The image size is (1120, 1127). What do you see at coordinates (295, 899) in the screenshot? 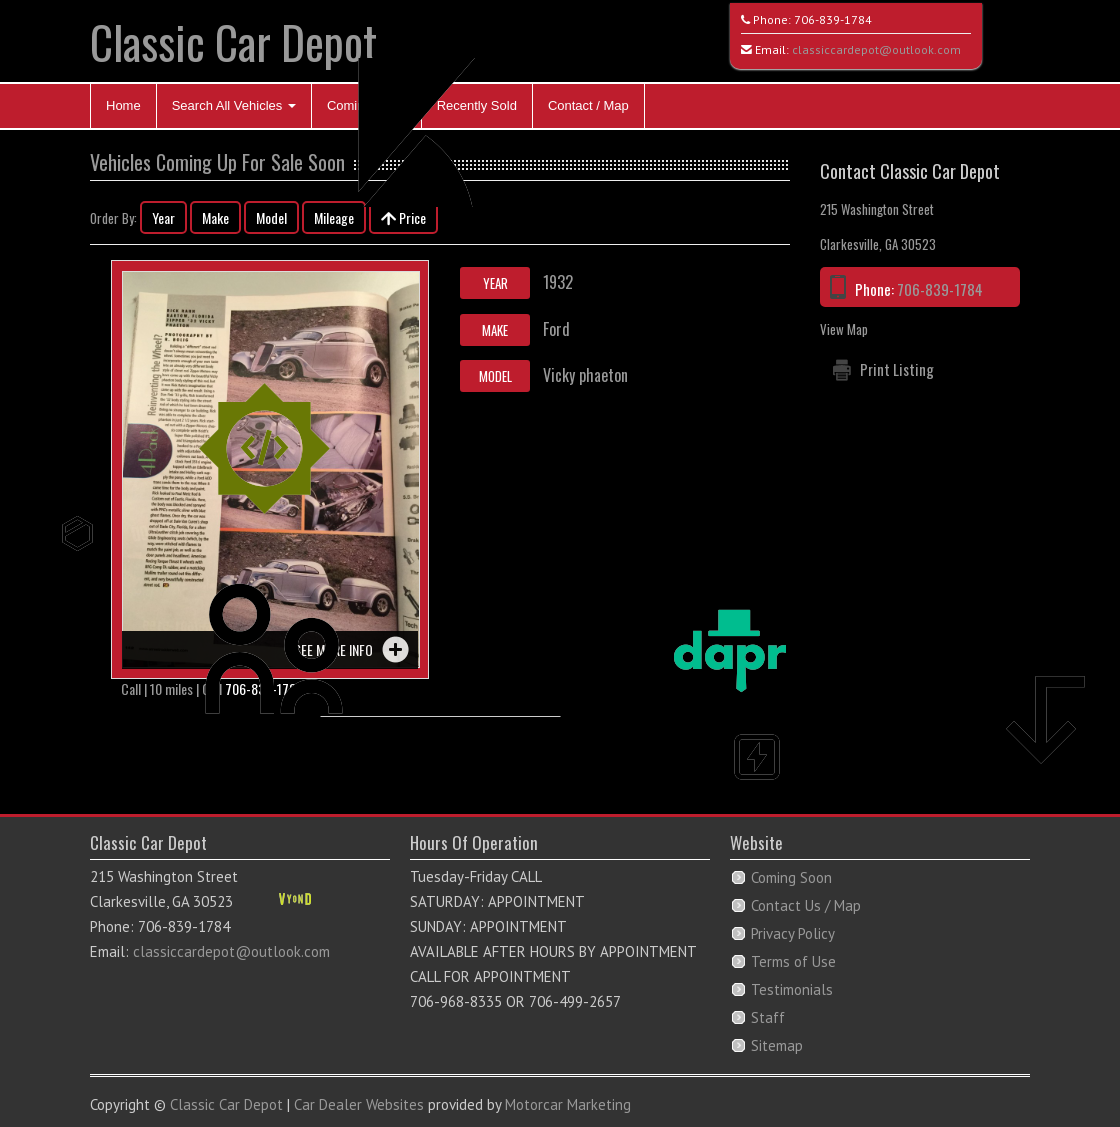
I see `open vyond animation software` at bounding box center [295, 899].